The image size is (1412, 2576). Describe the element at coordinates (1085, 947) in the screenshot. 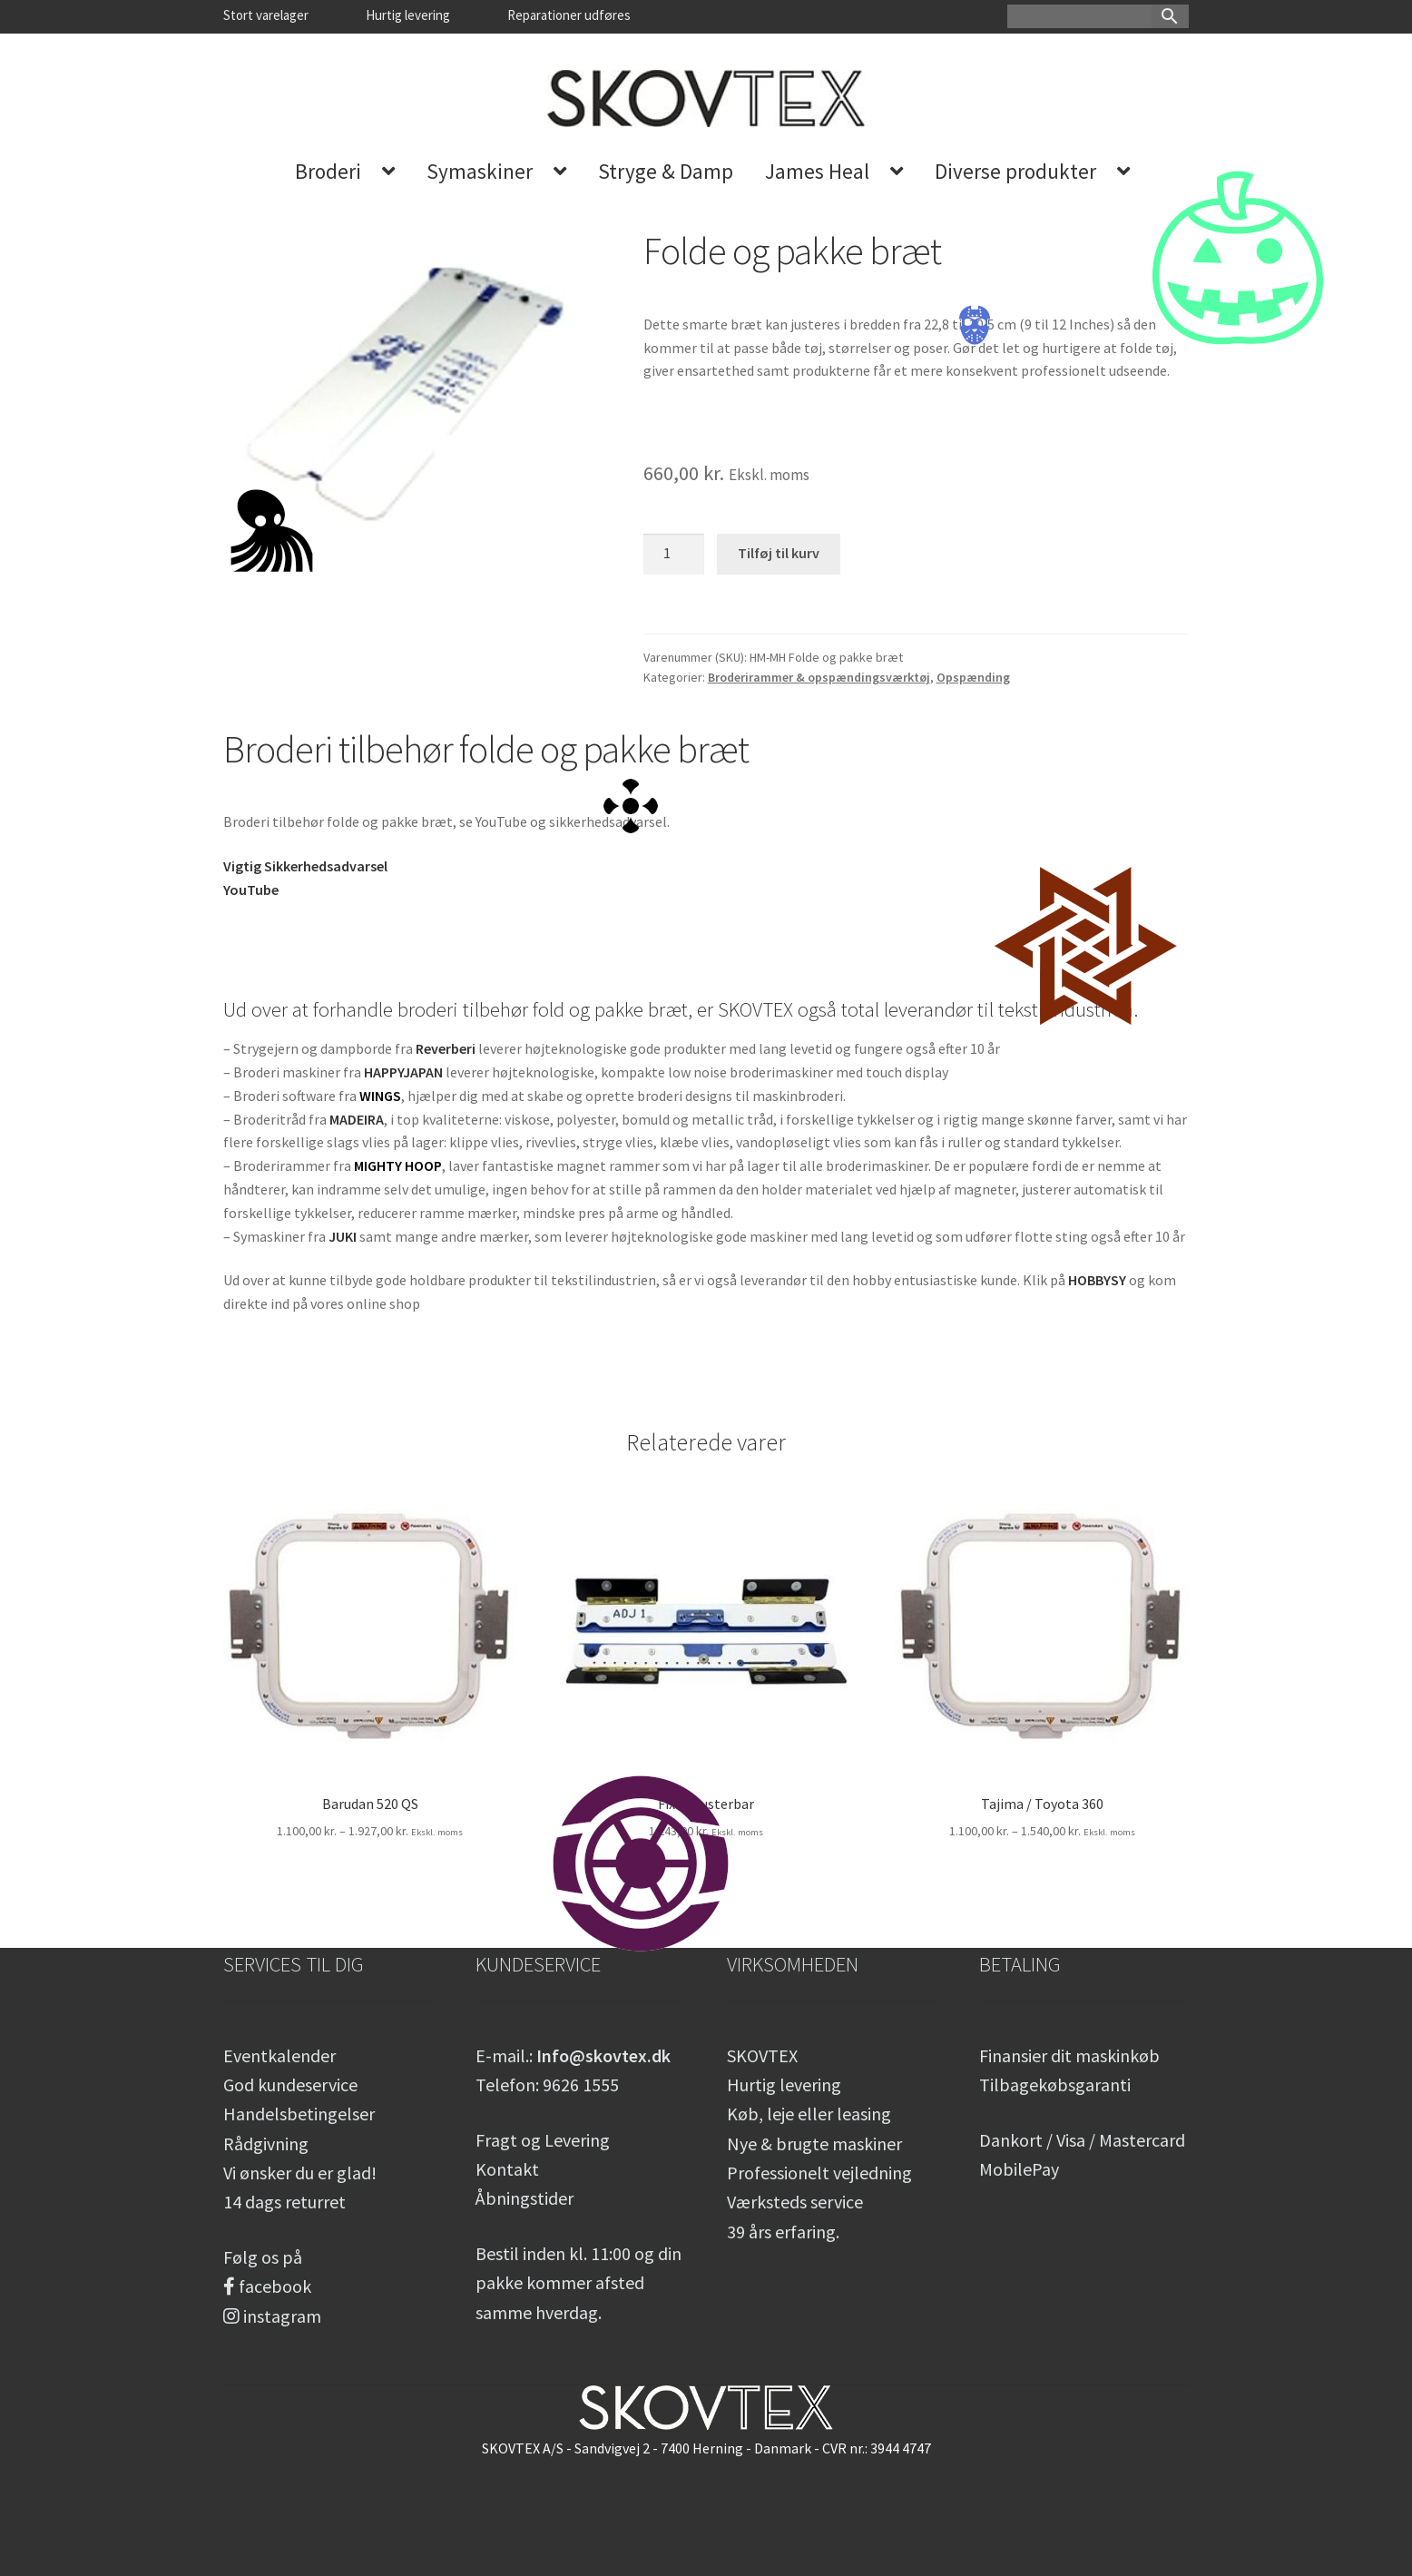

I see `decorative geometric star emblem or badge` at that location.